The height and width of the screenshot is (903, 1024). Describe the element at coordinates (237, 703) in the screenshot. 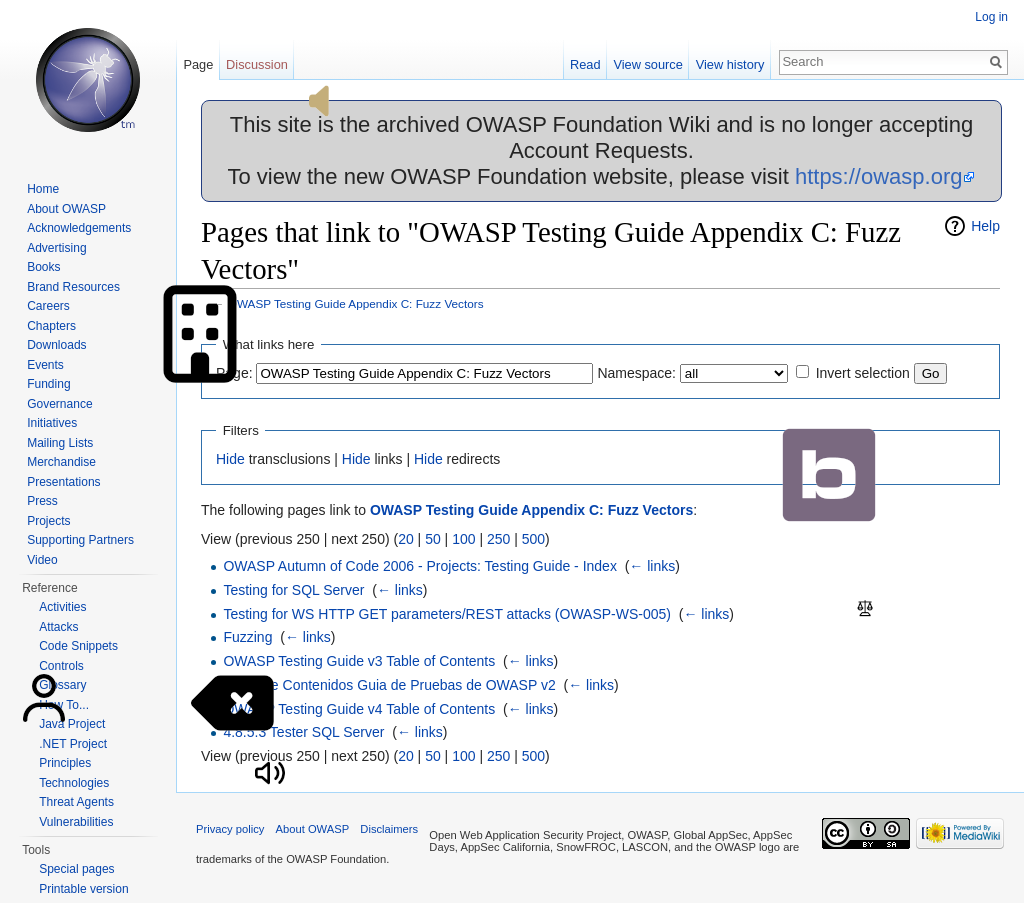

I see `delete the last character typed` at that location.